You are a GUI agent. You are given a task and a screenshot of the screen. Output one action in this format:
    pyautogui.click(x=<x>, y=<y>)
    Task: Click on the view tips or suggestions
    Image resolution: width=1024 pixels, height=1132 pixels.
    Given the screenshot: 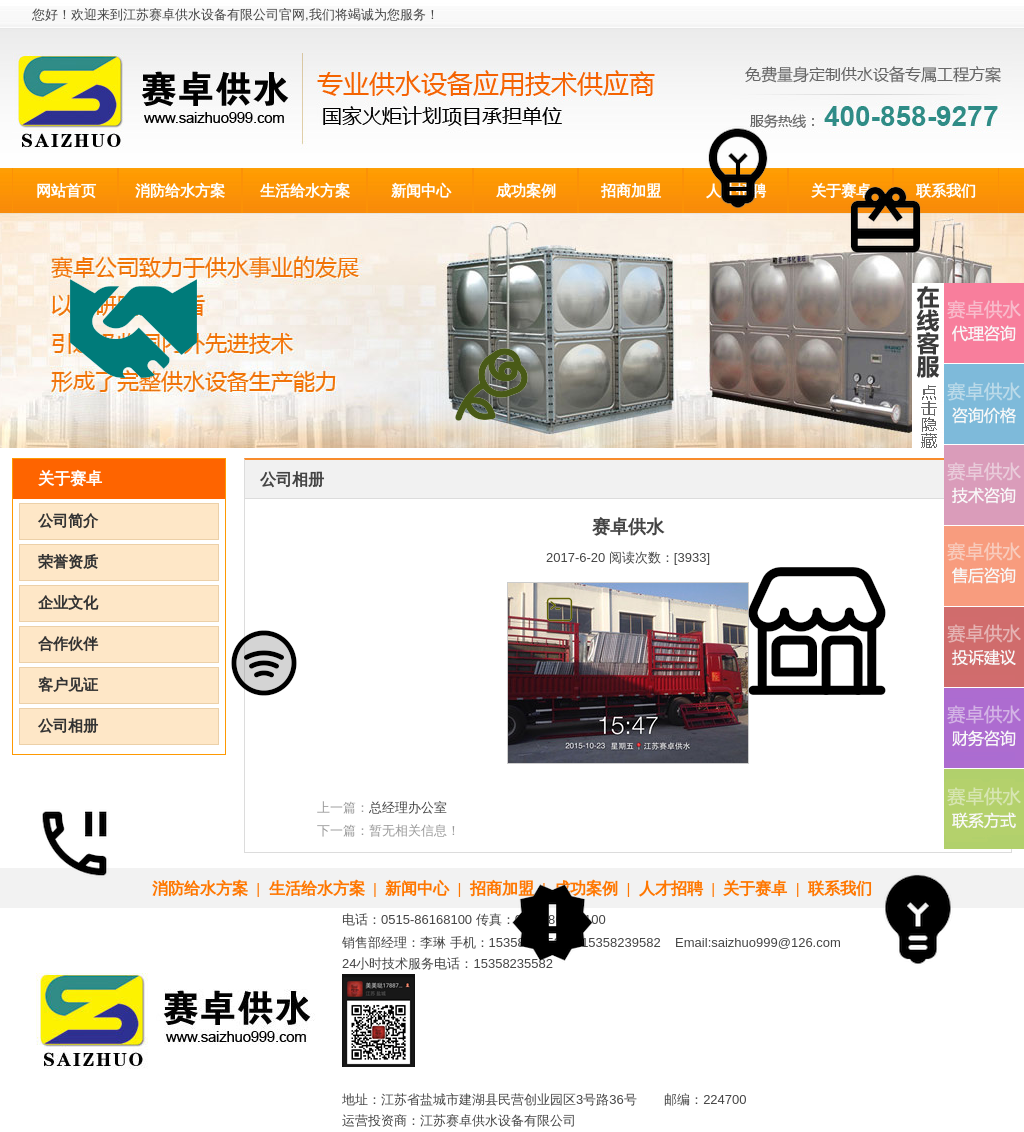 What is the action you would take?
    pyautogui.click(x=738, y=166)
    